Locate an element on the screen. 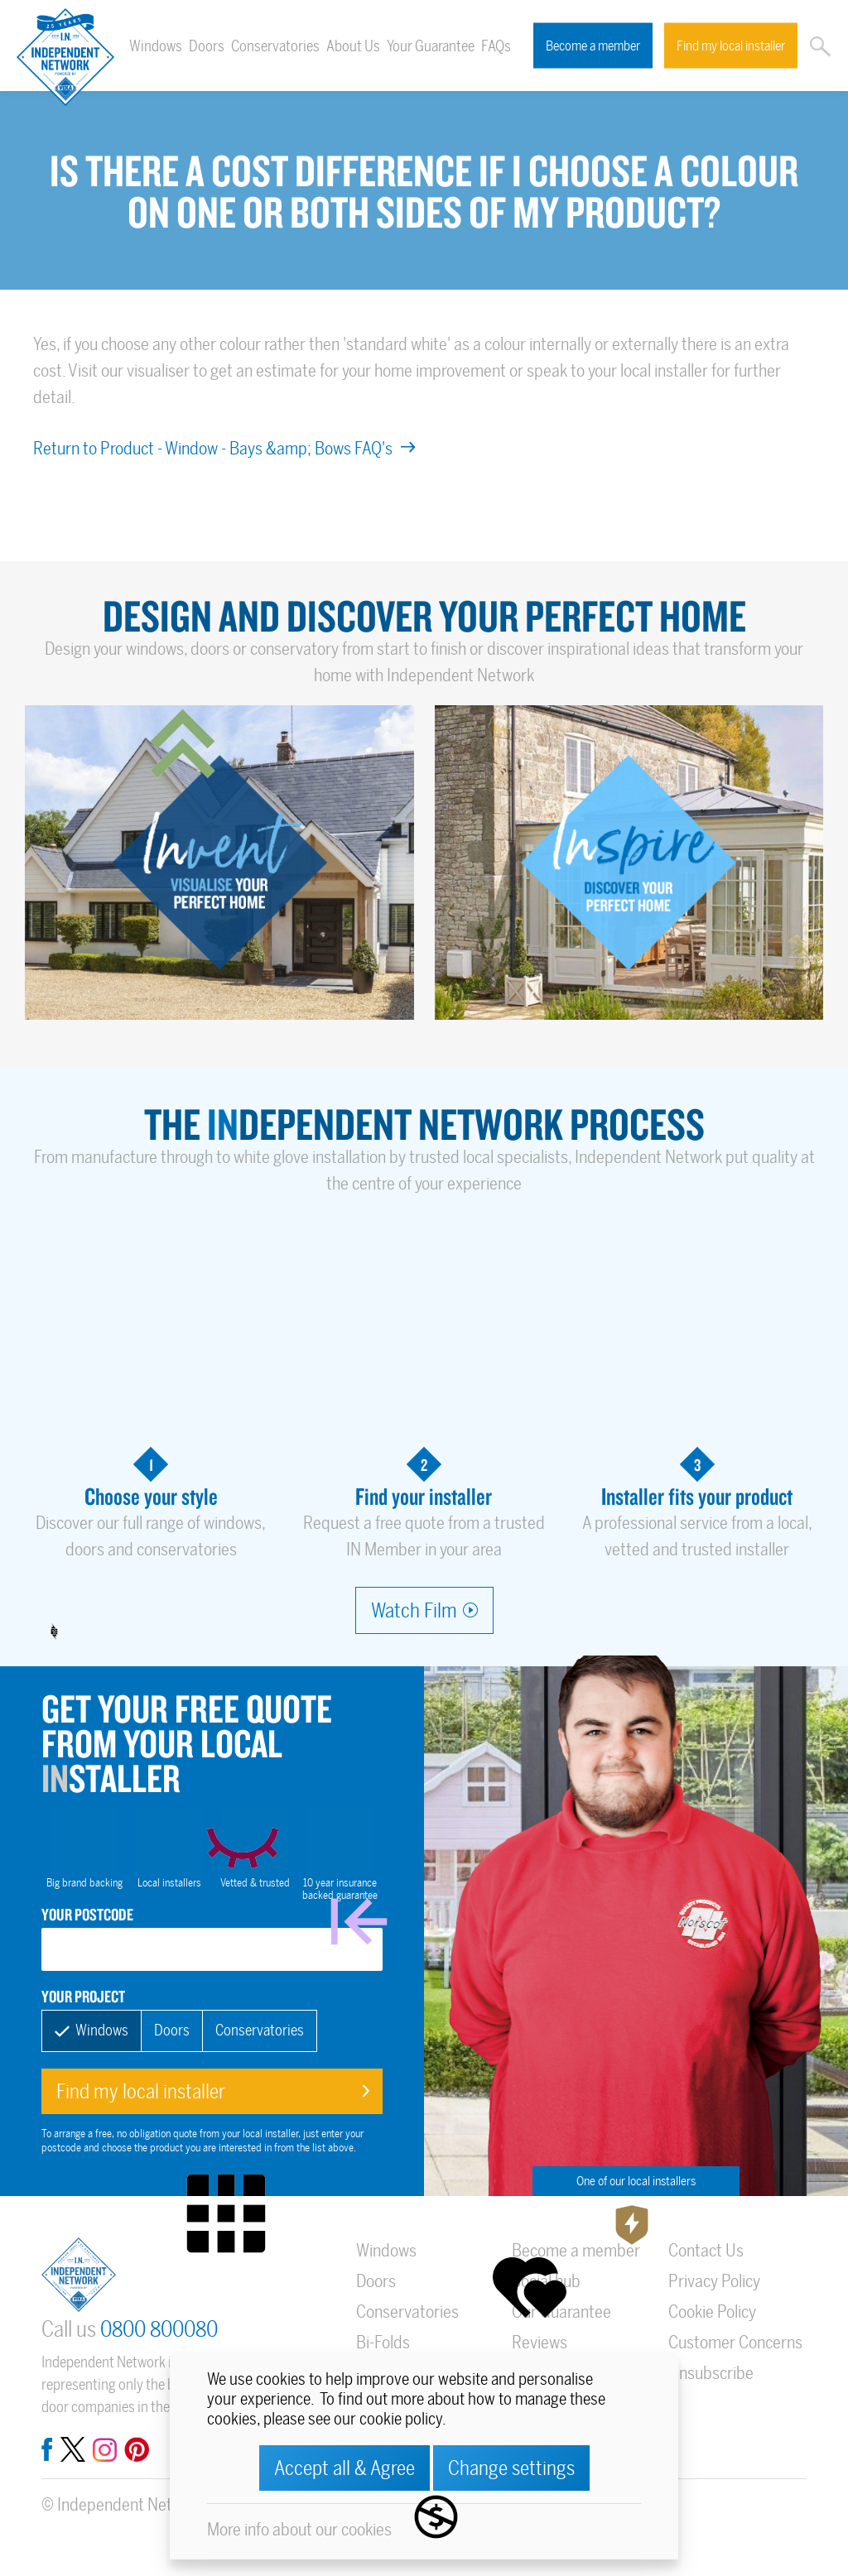 The image size is (848, 2576). indicates non-commercial license restrictions is located at coordinates (436, 2516).